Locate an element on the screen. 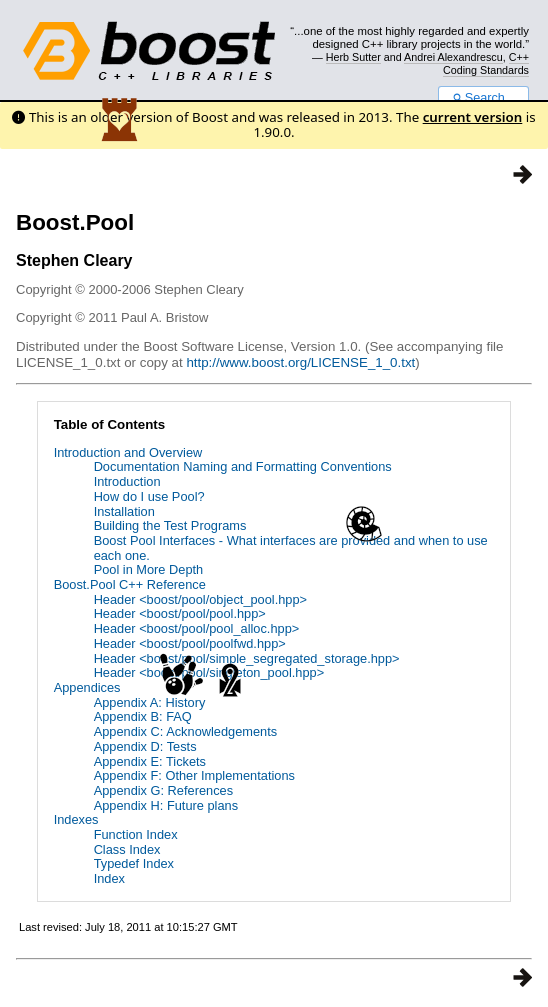 Image resolution: width=548 pixels, height=1007 pixels. religious or faith-based game element is located at coordinates (230, 680).